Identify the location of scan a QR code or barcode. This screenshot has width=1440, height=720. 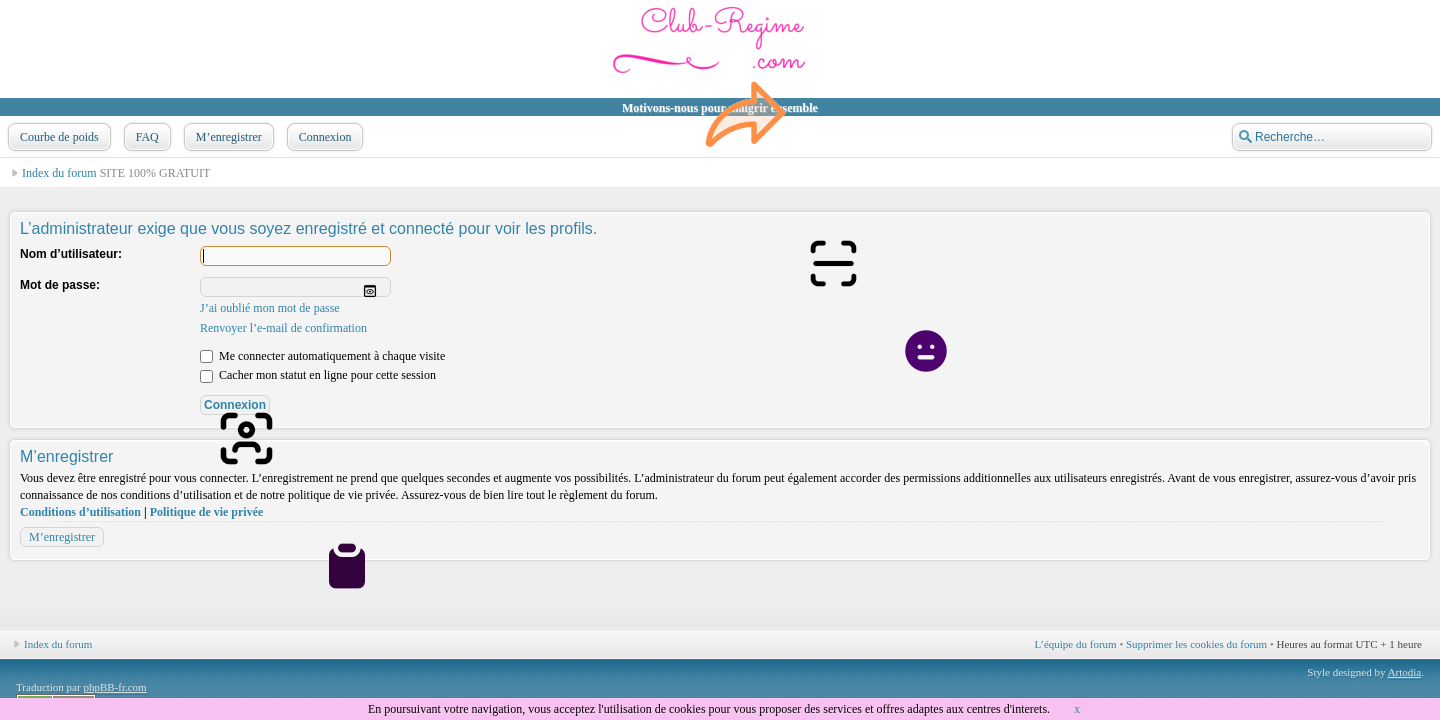
(833, 263).